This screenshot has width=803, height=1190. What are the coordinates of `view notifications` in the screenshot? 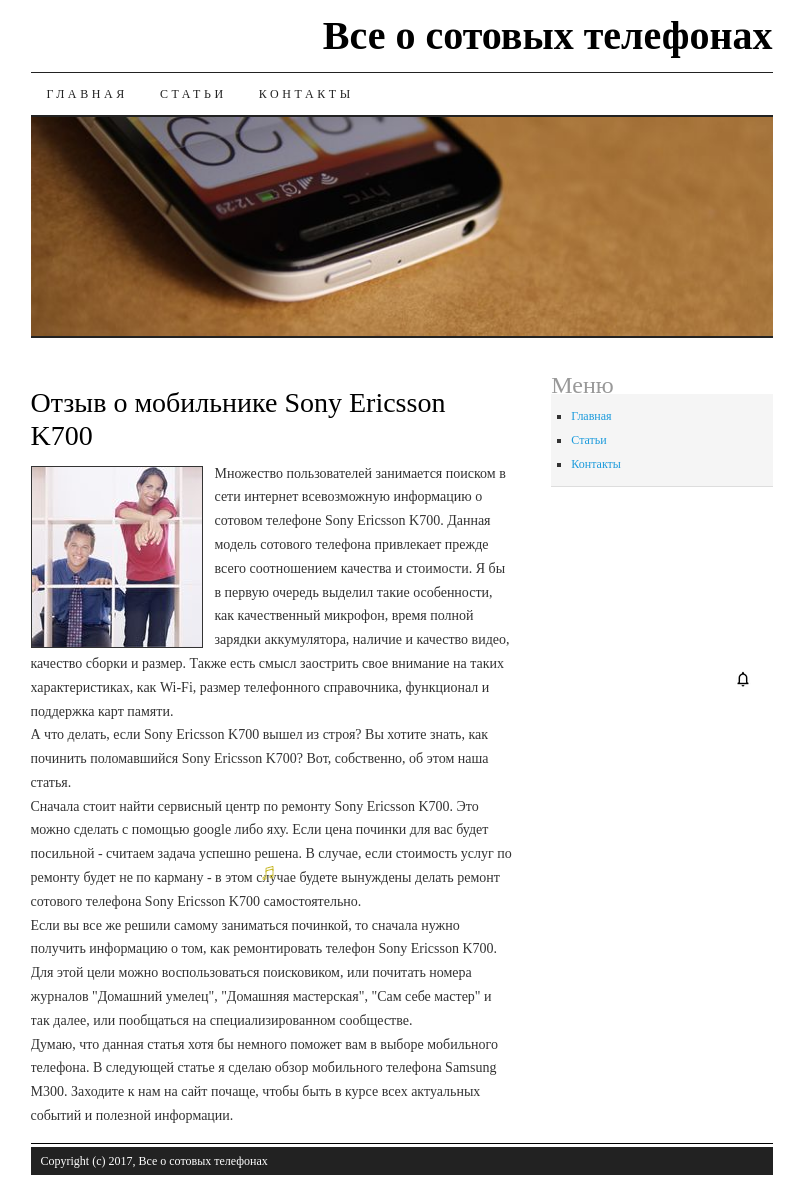 It's located at (743, 679).